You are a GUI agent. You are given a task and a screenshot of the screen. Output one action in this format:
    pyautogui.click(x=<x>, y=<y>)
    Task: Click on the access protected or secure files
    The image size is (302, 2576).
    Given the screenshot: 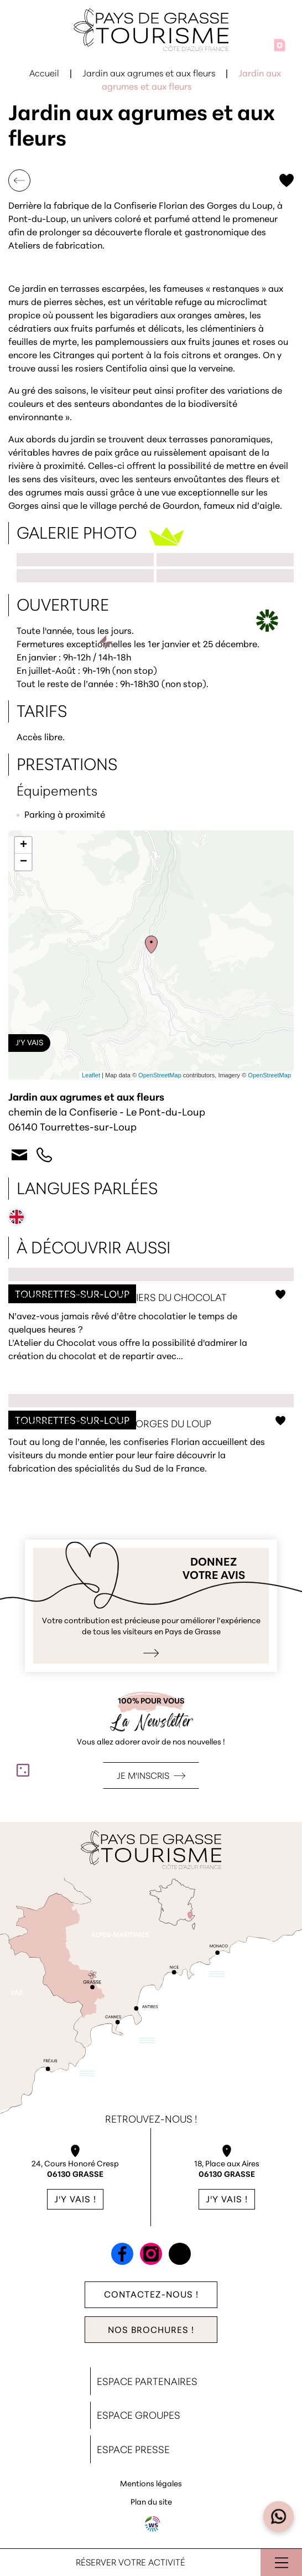 What is the action you would take?
    pyautogui.click(x=279, y=45)
    